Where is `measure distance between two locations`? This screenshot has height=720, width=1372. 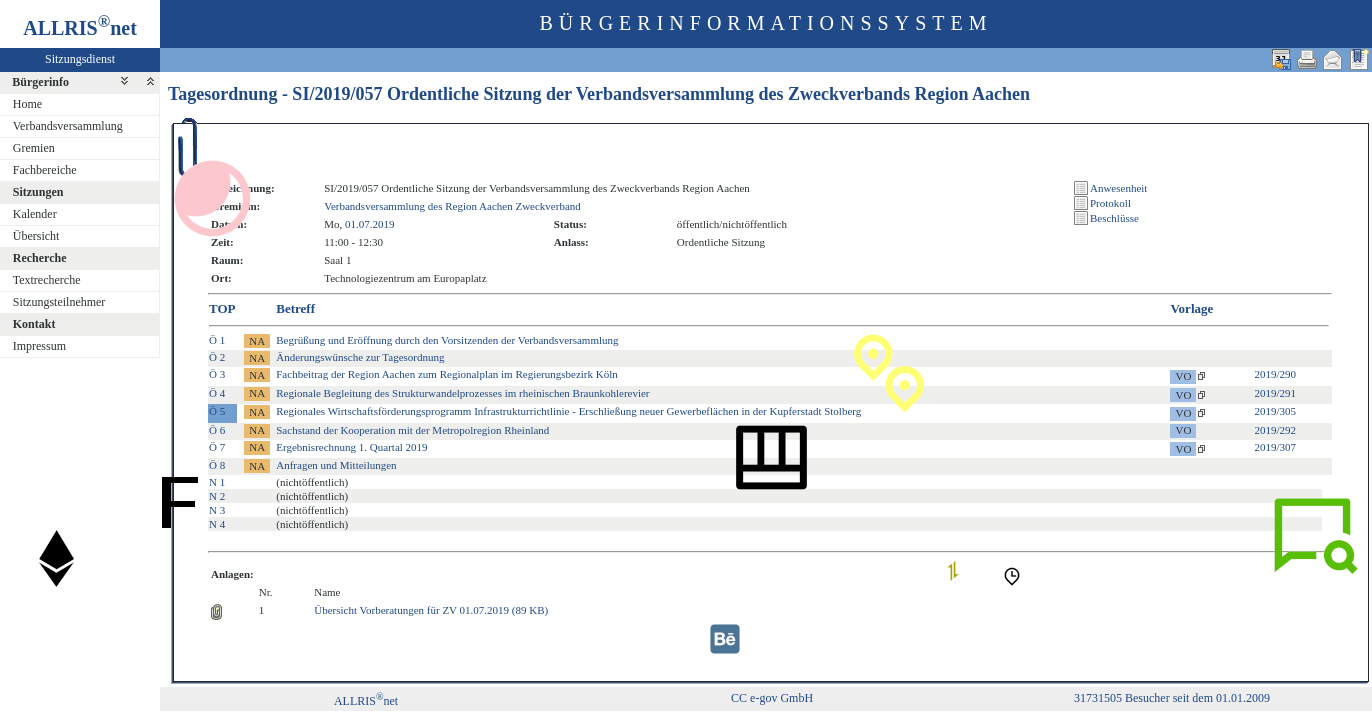
measure distance between two locations is located at coordinates (889, 373).